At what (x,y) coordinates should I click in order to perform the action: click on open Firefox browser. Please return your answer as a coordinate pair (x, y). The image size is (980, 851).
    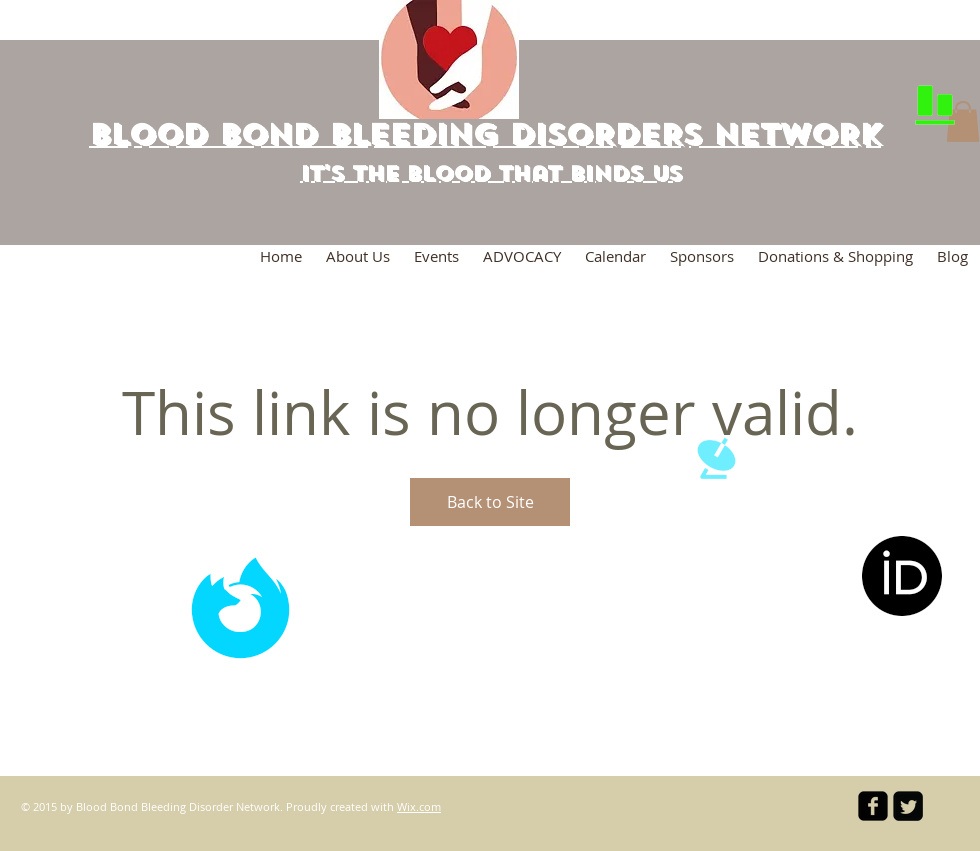
    Looking at the image, I should click on (240, 609).